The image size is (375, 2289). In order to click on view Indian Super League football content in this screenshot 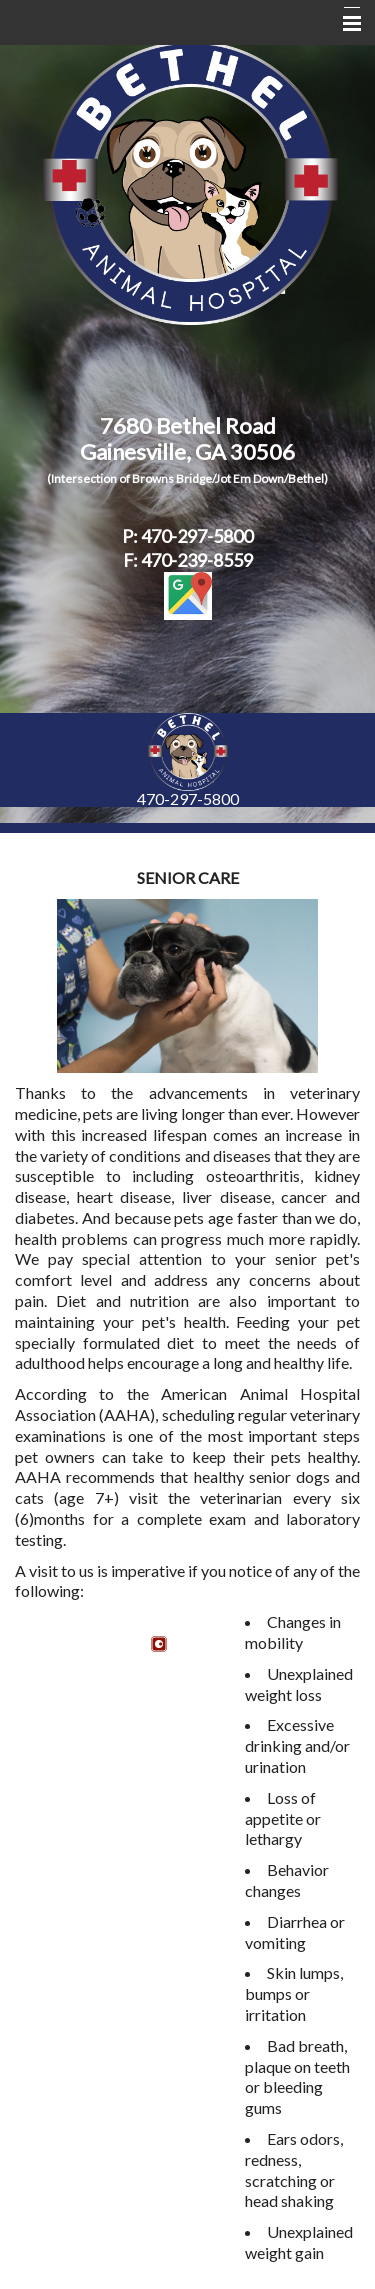, I will do `click(90, 212)`.